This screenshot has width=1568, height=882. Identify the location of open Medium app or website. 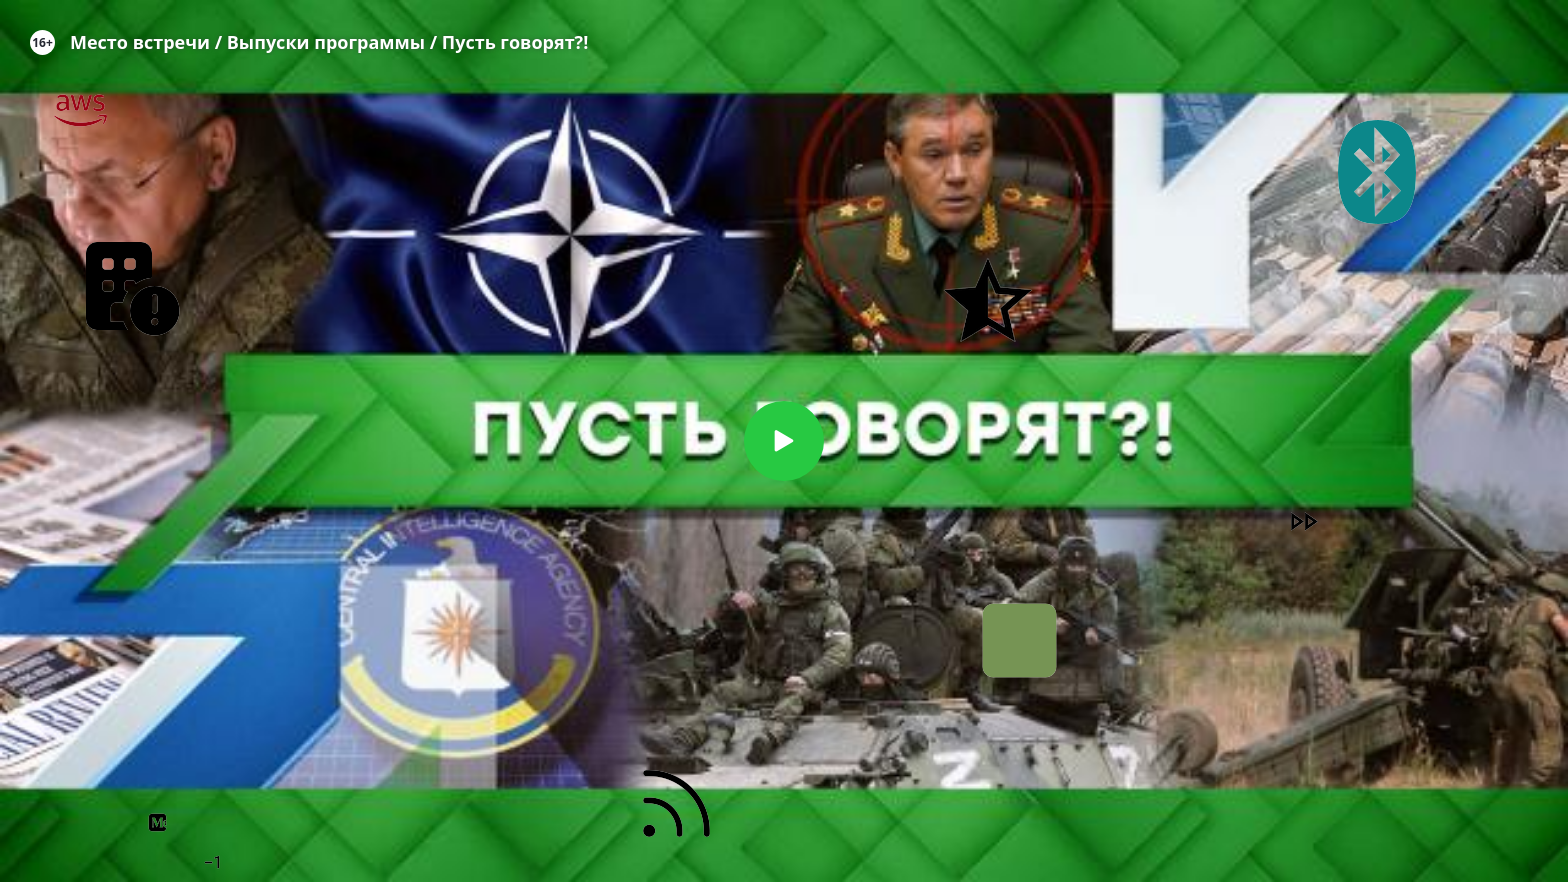
(157, 822).